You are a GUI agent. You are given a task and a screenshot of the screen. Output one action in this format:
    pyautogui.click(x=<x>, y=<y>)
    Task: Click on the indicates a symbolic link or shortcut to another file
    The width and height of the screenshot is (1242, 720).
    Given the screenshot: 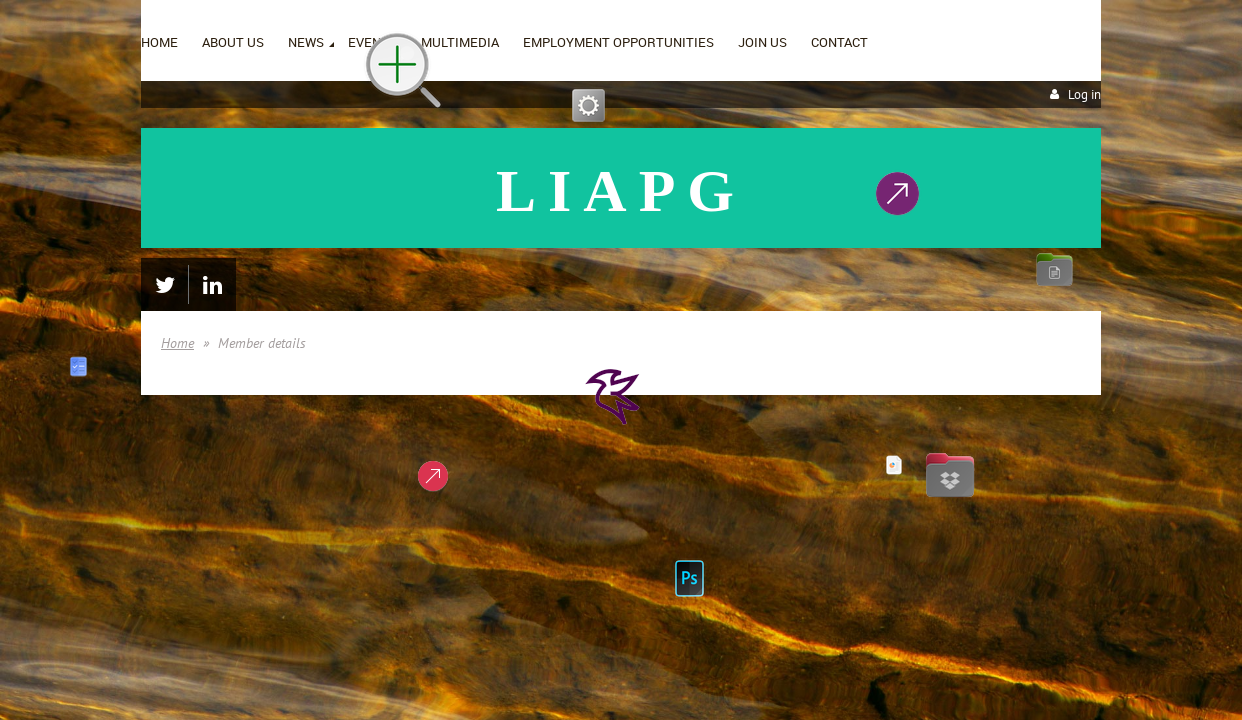 What is the action you would take?
    pyautogui.click(x=433, y=476)
    